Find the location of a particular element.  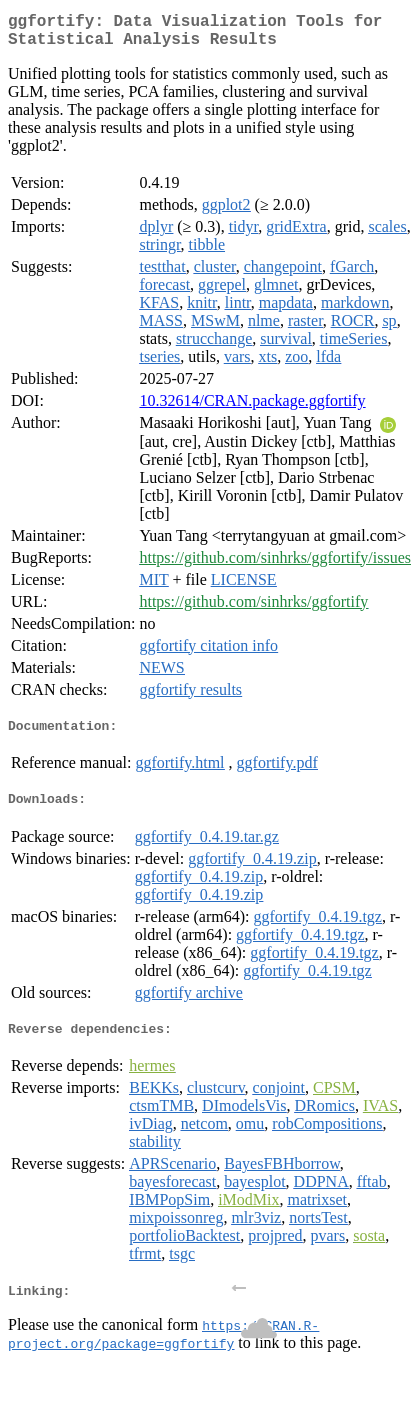

play previous track in playlist is located at coordinates (239, 1288).